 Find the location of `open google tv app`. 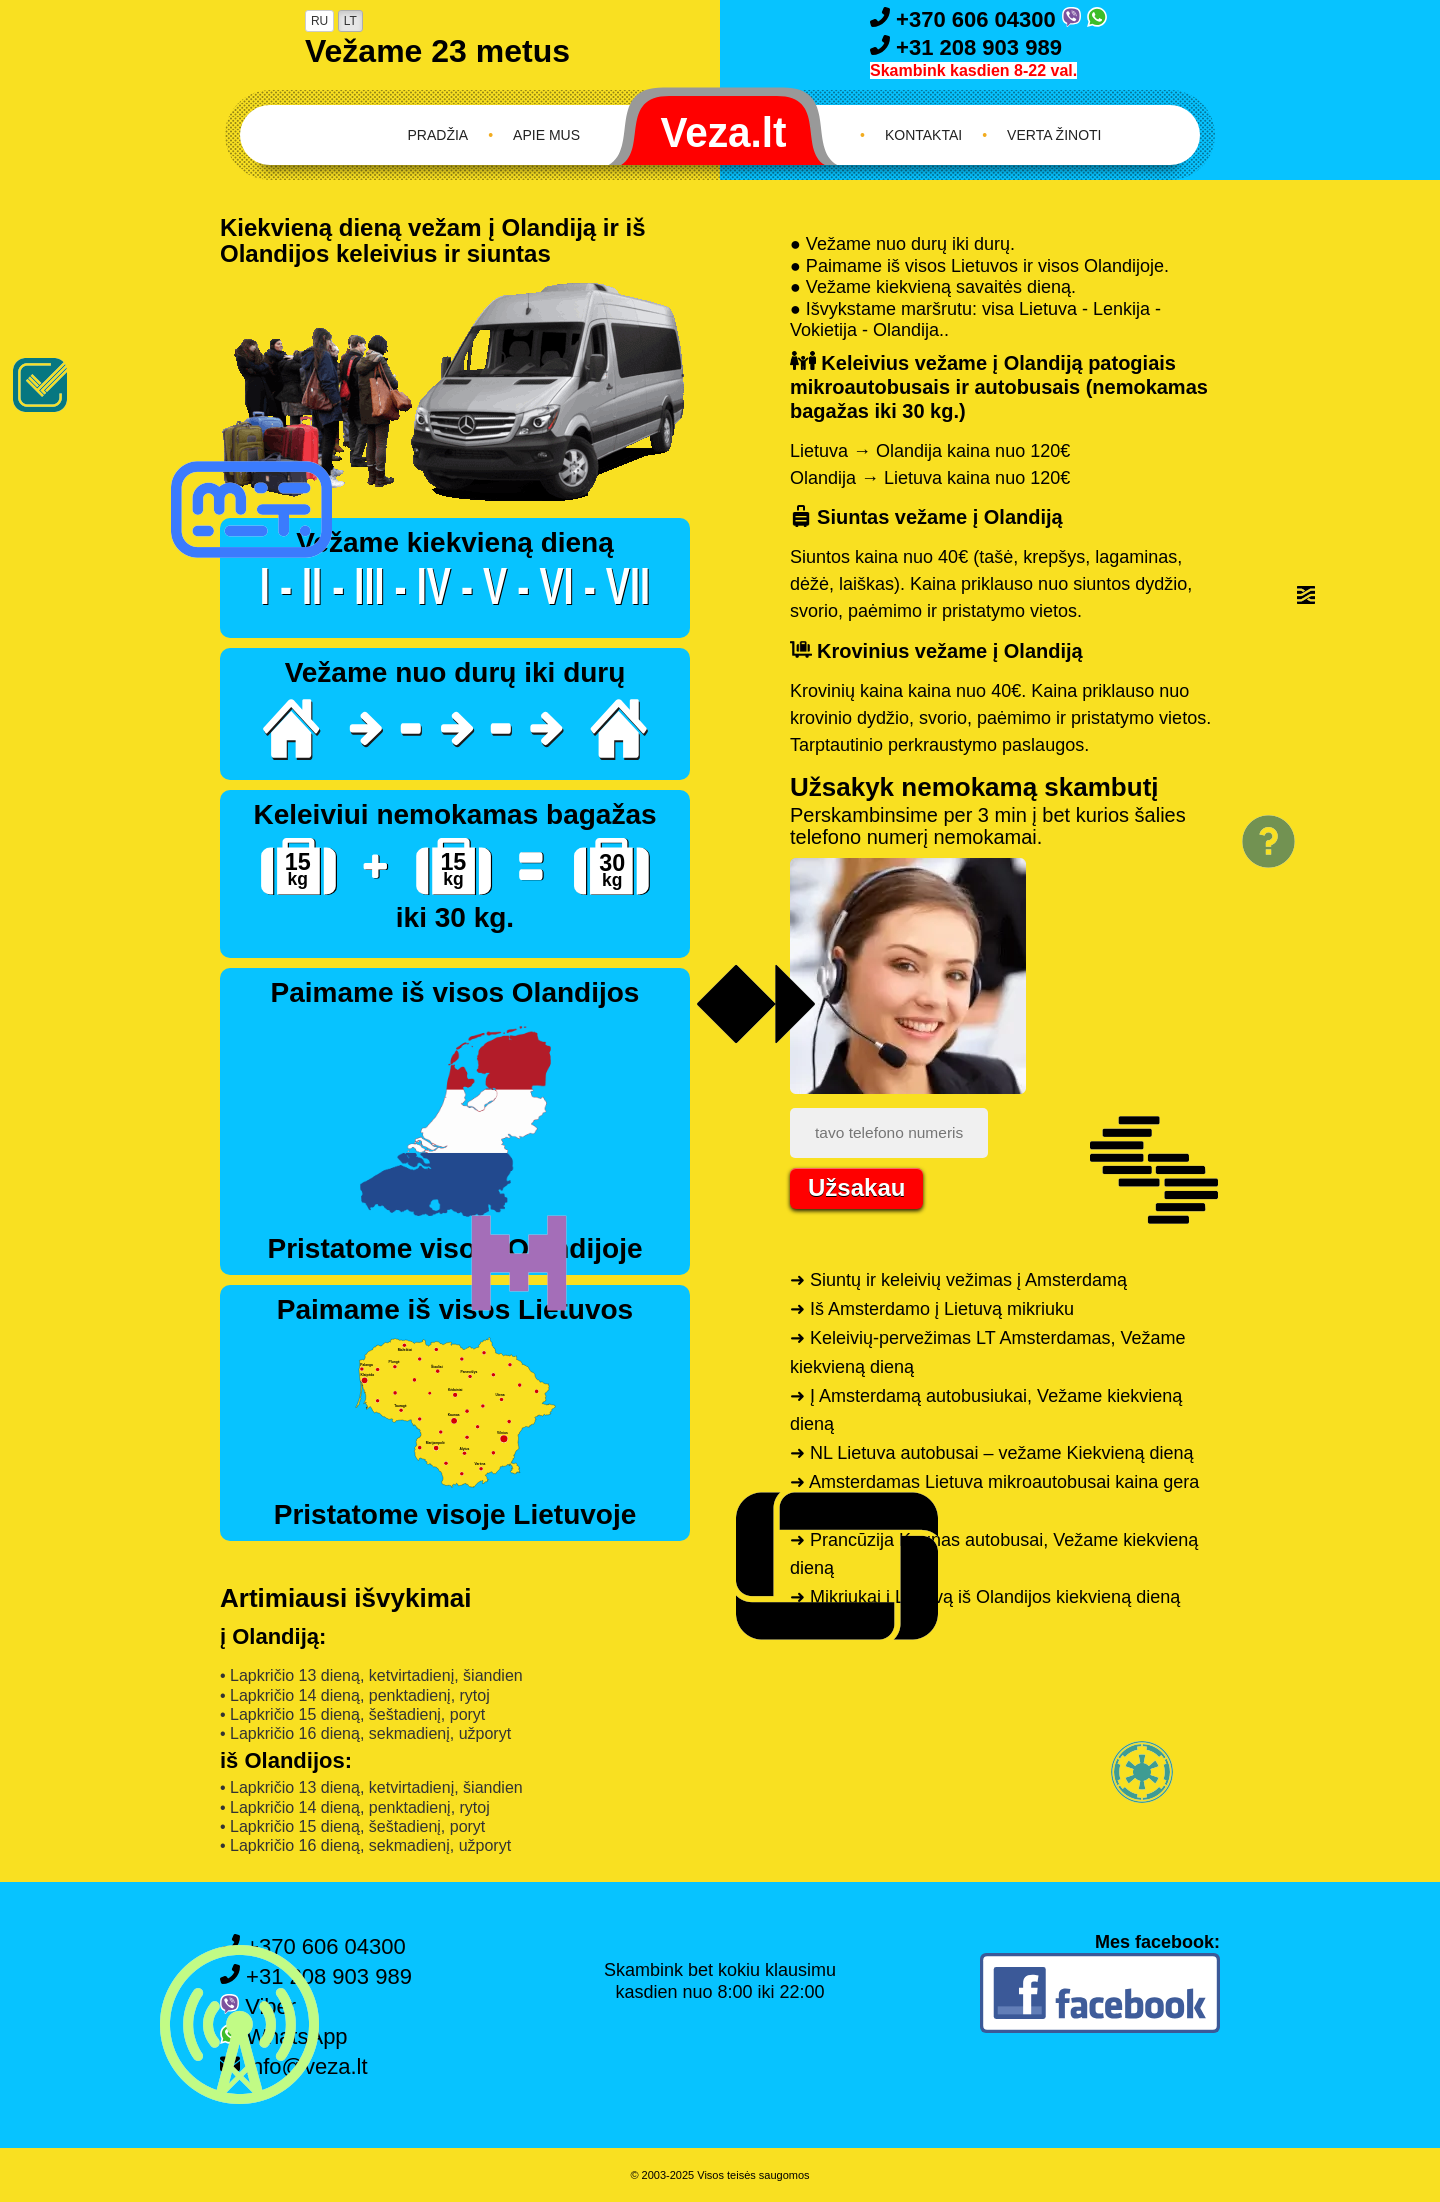

open google tv app is located at coordinates (837, 1566).